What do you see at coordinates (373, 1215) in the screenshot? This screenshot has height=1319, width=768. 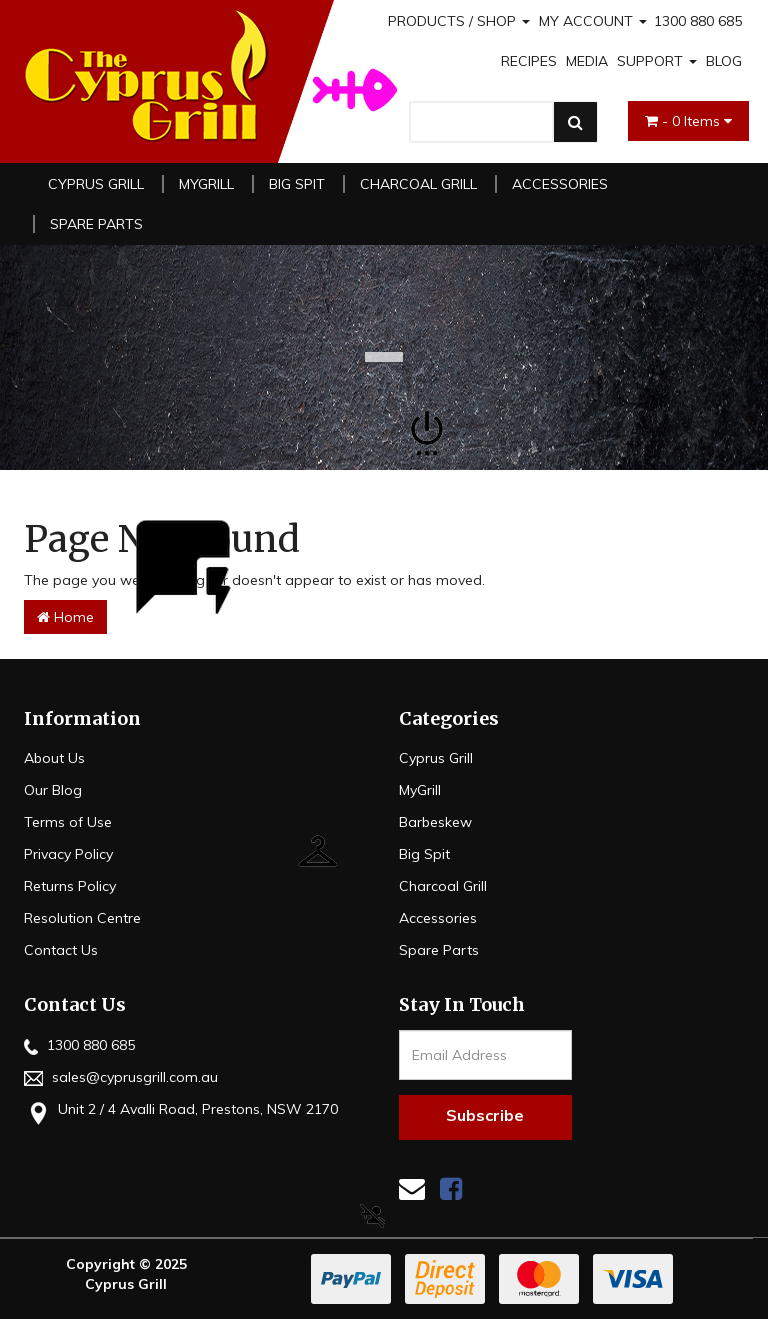 I see `indicates adding contacts is disabled` at bounding box center [373, 1215].